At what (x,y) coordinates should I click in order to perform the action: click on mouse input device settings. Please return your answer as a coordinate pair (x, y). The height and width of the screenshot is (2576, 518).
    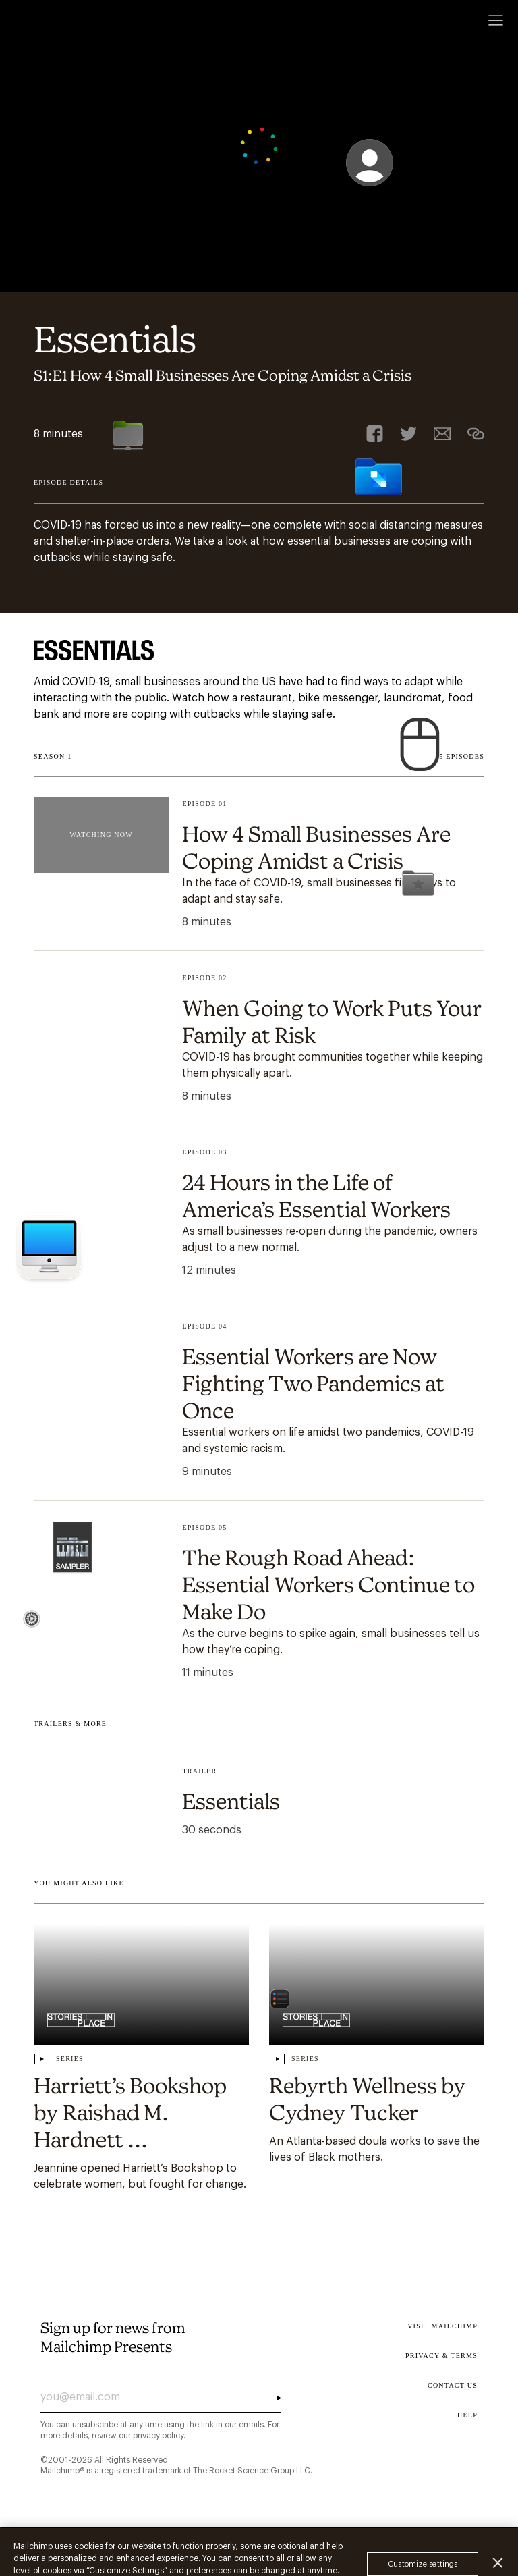
    Looking at the image, I should click on (422, 743).